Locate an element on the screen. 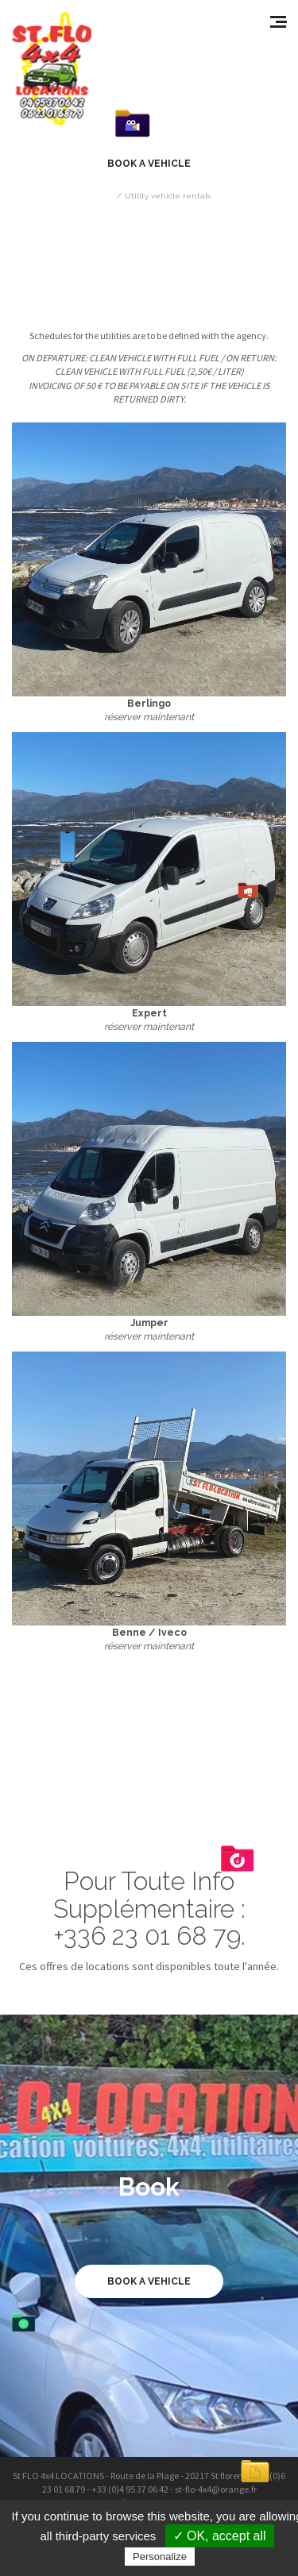 This screenshot has height=2576, width=298. open your documents folder is located at coordinates (255, 2471).